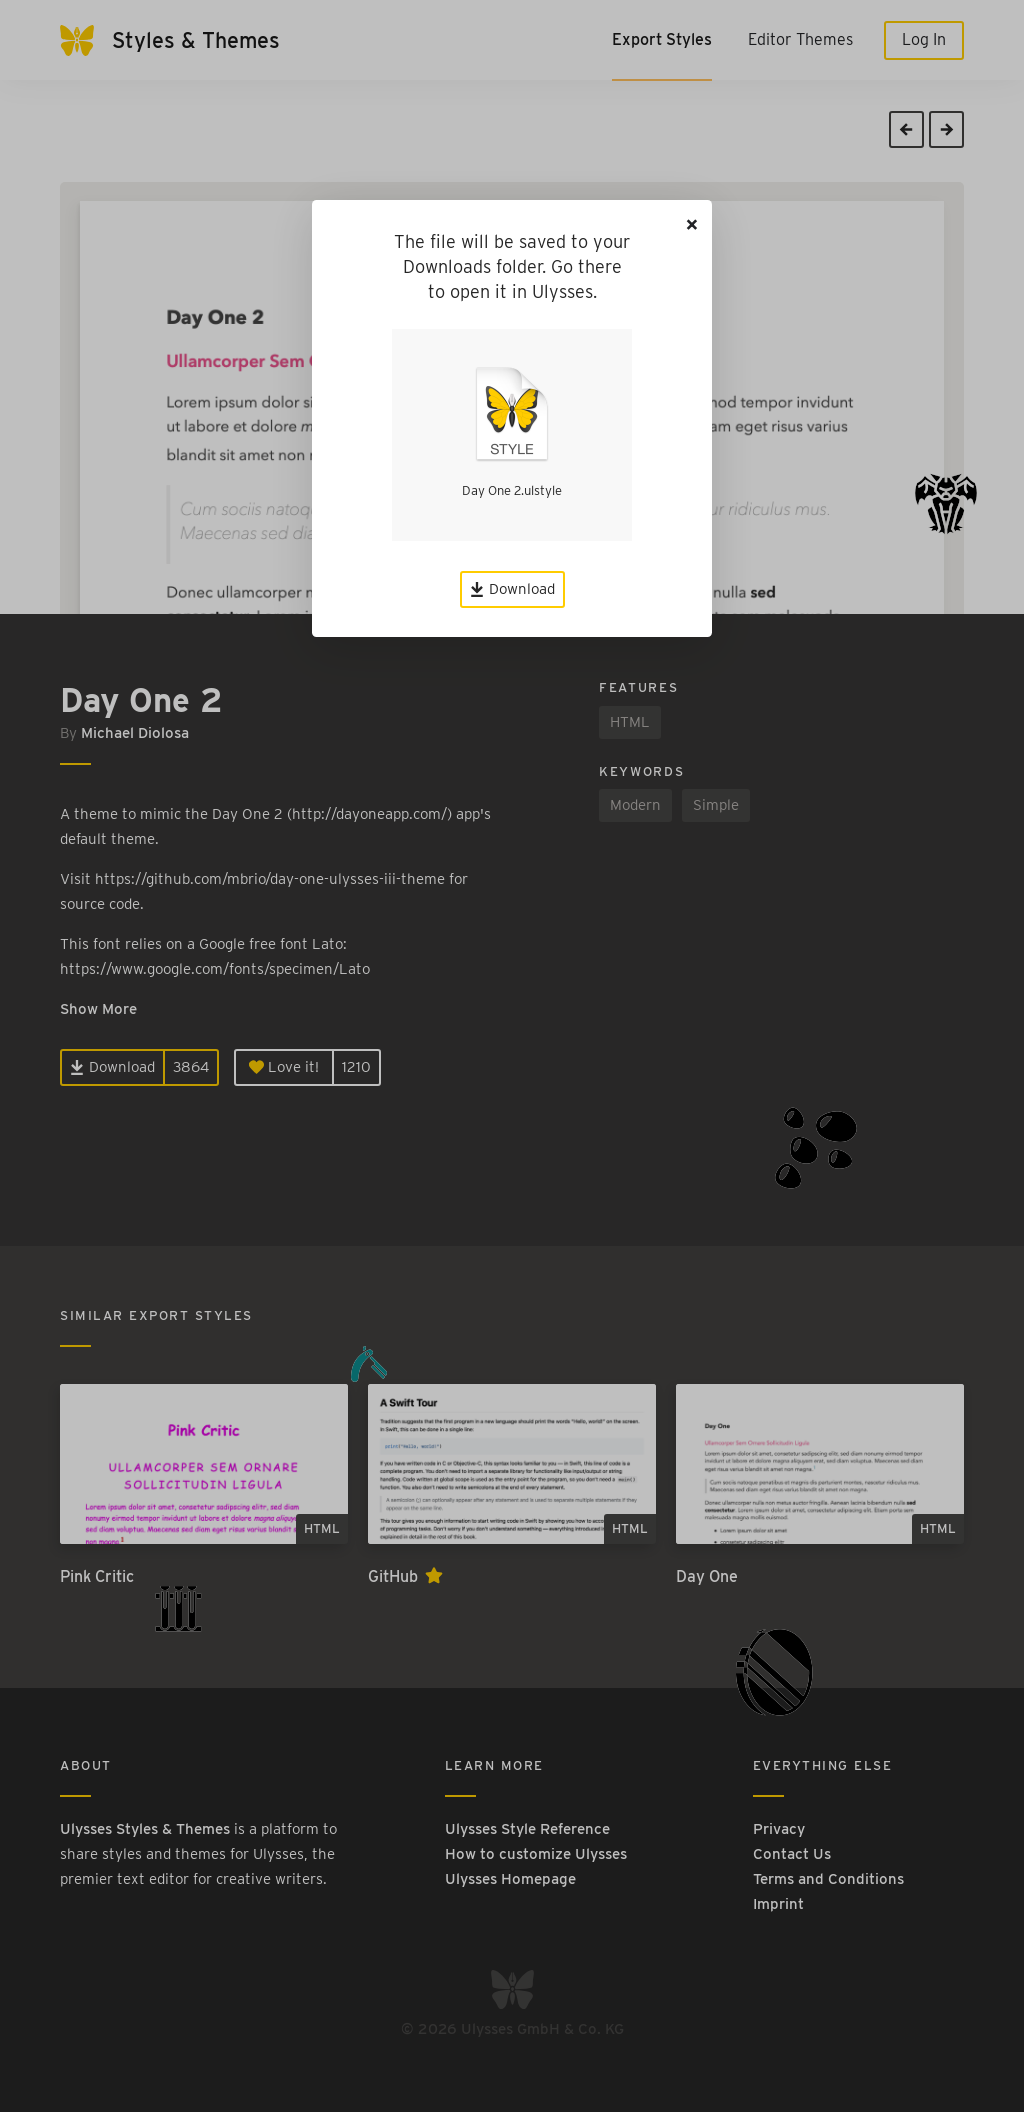  What do you see at coordinates (369, 1364) in the screenshot?
I see `grooming or personal care tools` at bounding box center [369, 1364].